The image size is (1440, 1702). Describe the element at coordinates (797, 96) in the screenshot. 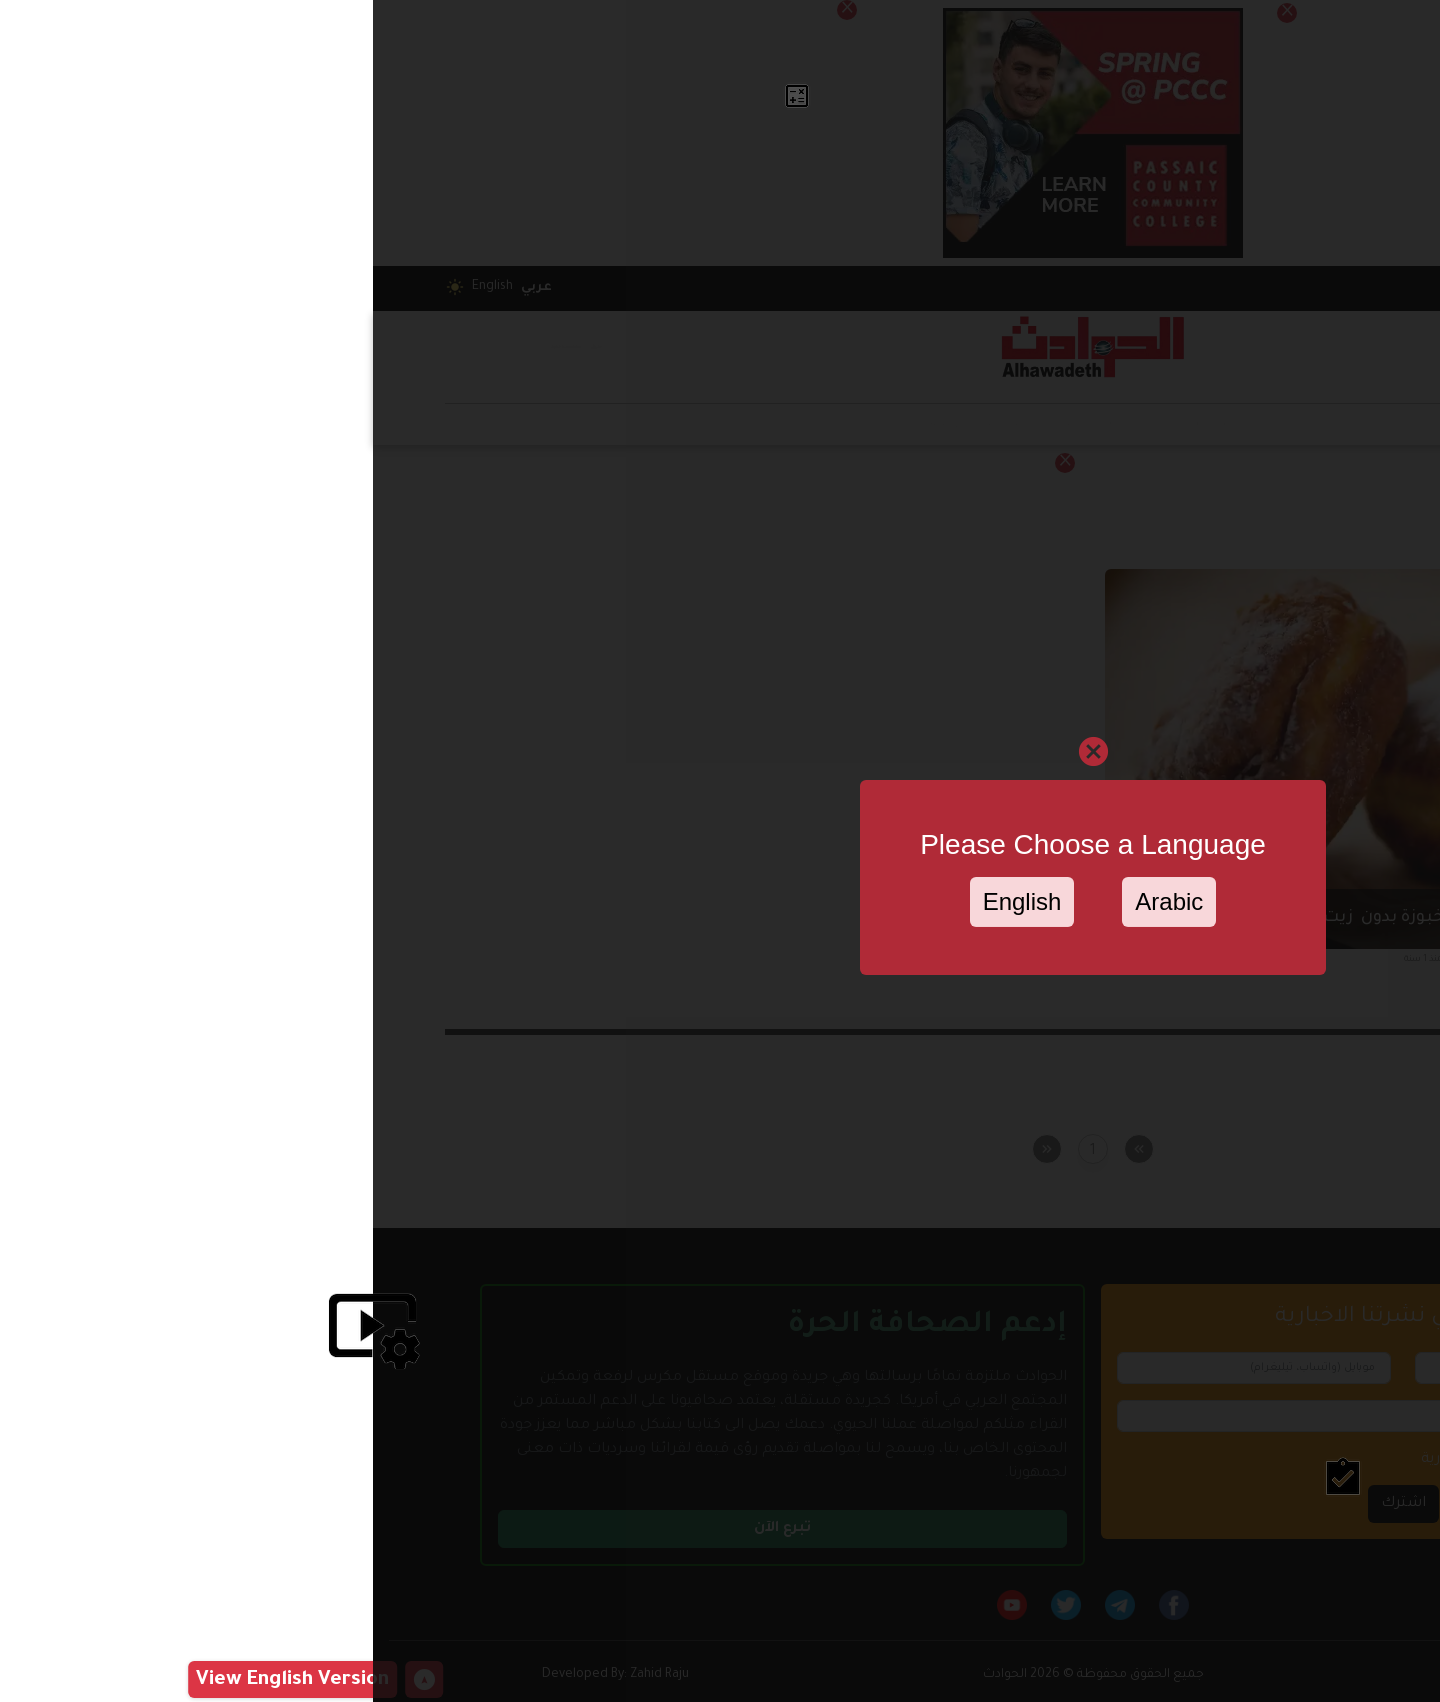

I see `open calculator tool` at that location.